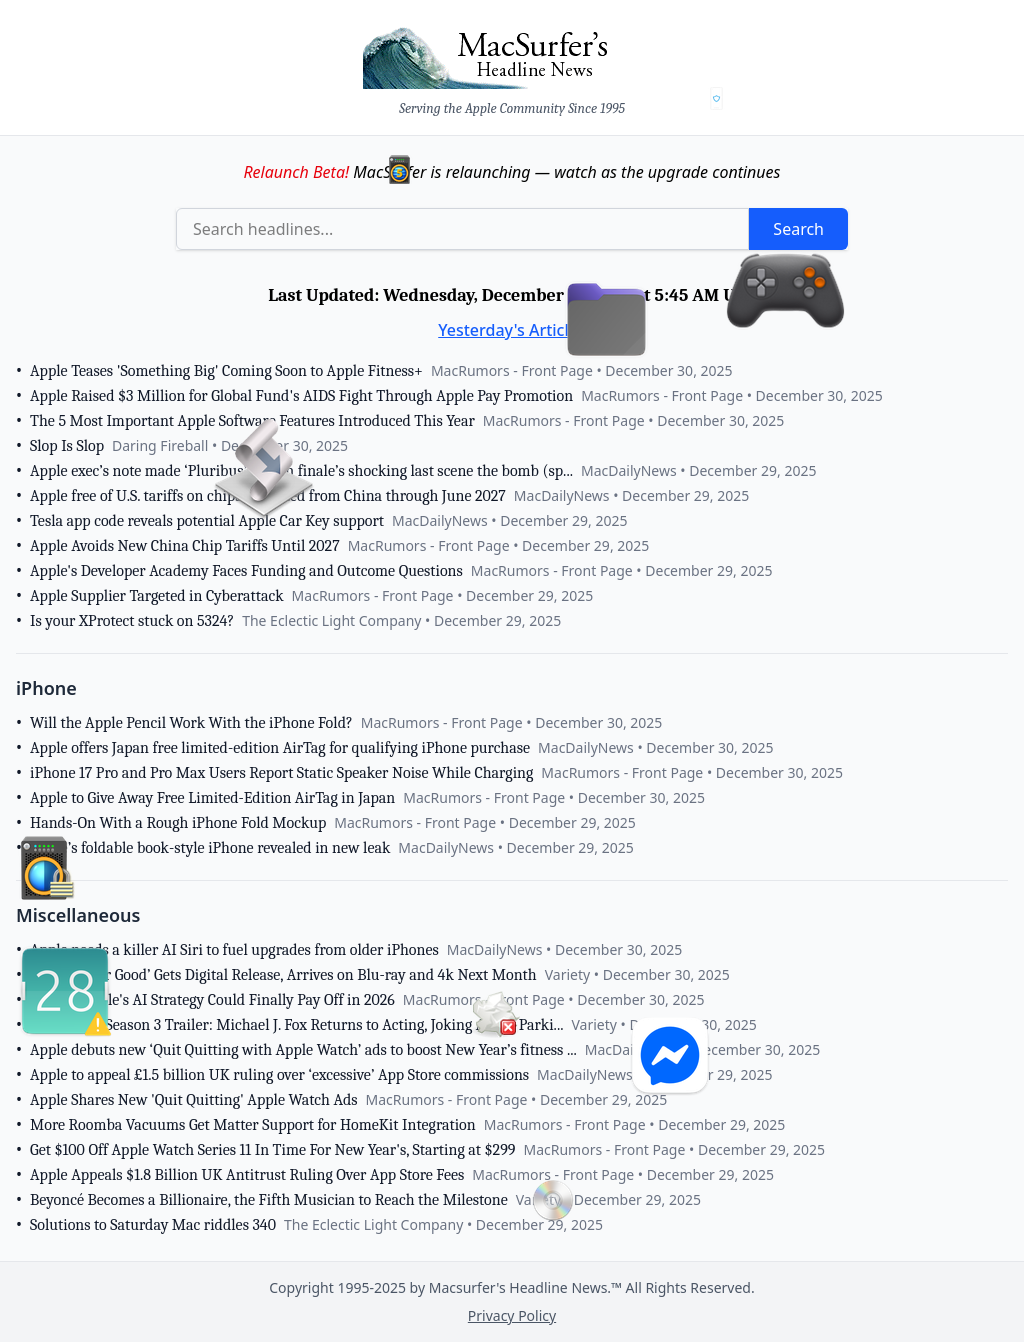 Image resolution: width=1024 pixels, height=1342 pixels. Describe the element at coordinates (263, 467) in the screenshot. I see `create a new script droplet in script editor` at that location.